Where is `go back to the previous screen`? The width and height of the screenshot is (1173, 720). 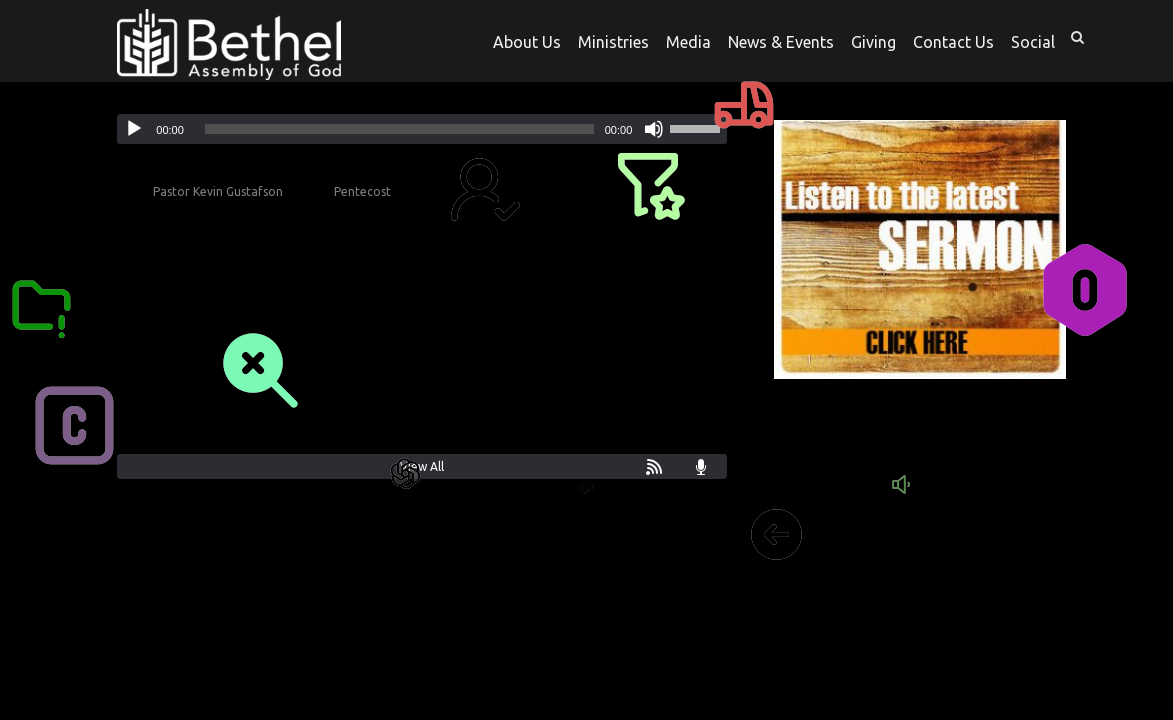
go back to the previous screen is located at coordinates (776, 534).